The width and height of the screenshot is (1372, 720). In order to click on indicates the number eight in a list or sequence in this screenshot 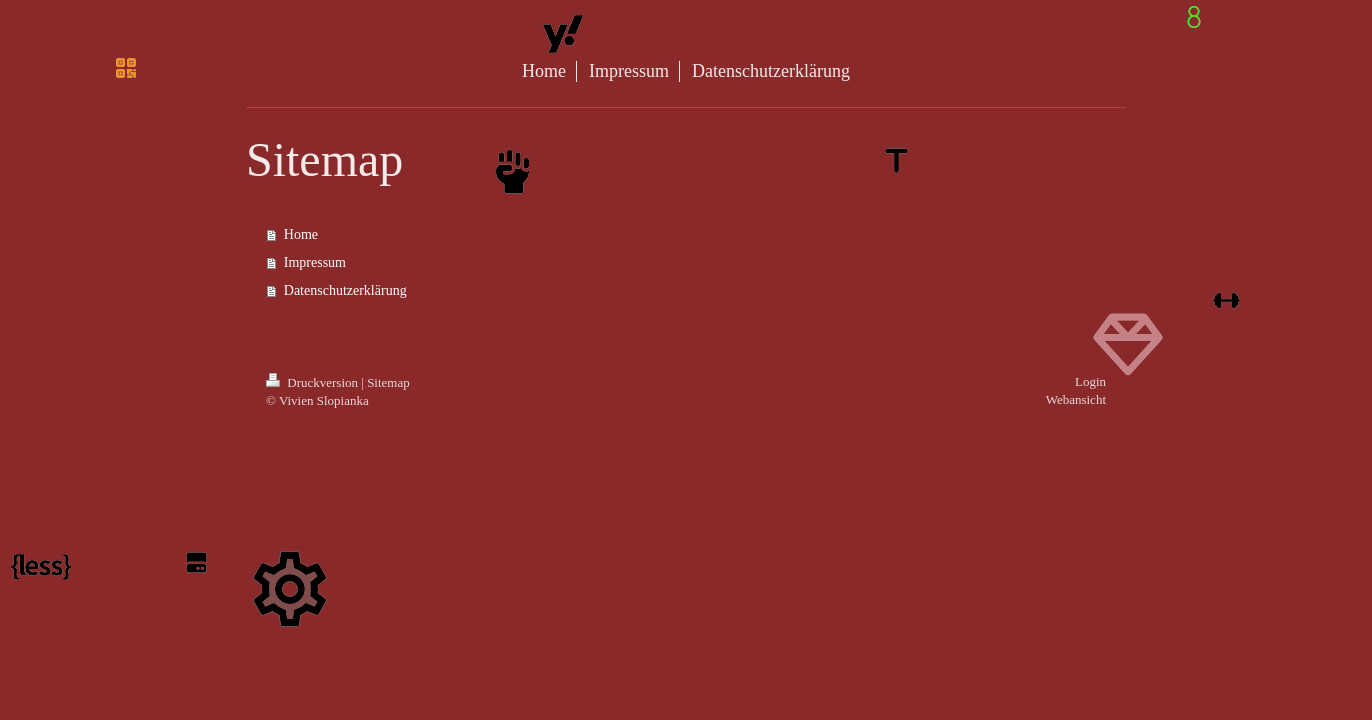, I will do `click(1194, 17)`.